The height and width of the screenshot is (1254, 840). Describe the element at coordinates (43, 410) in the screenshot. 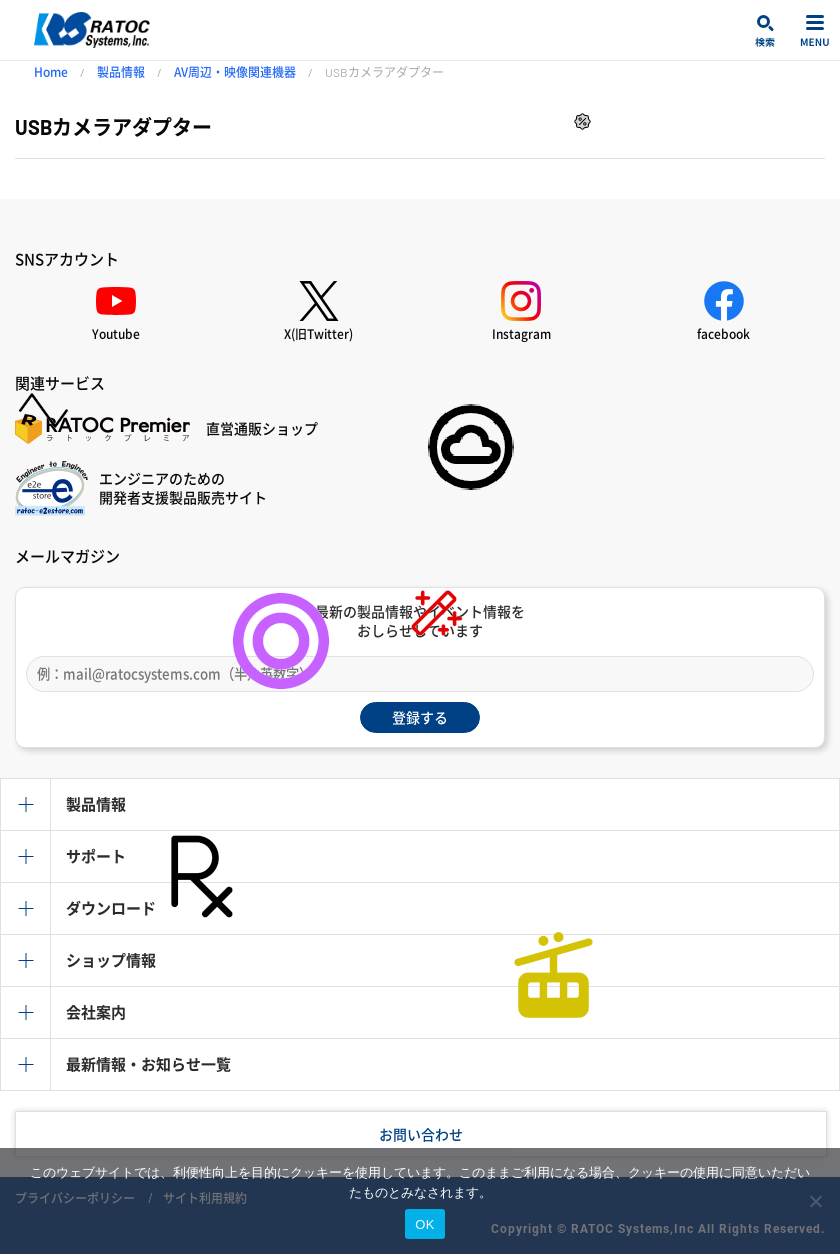

I see `toggle triangle waveform in audio synthesizer` at that location.